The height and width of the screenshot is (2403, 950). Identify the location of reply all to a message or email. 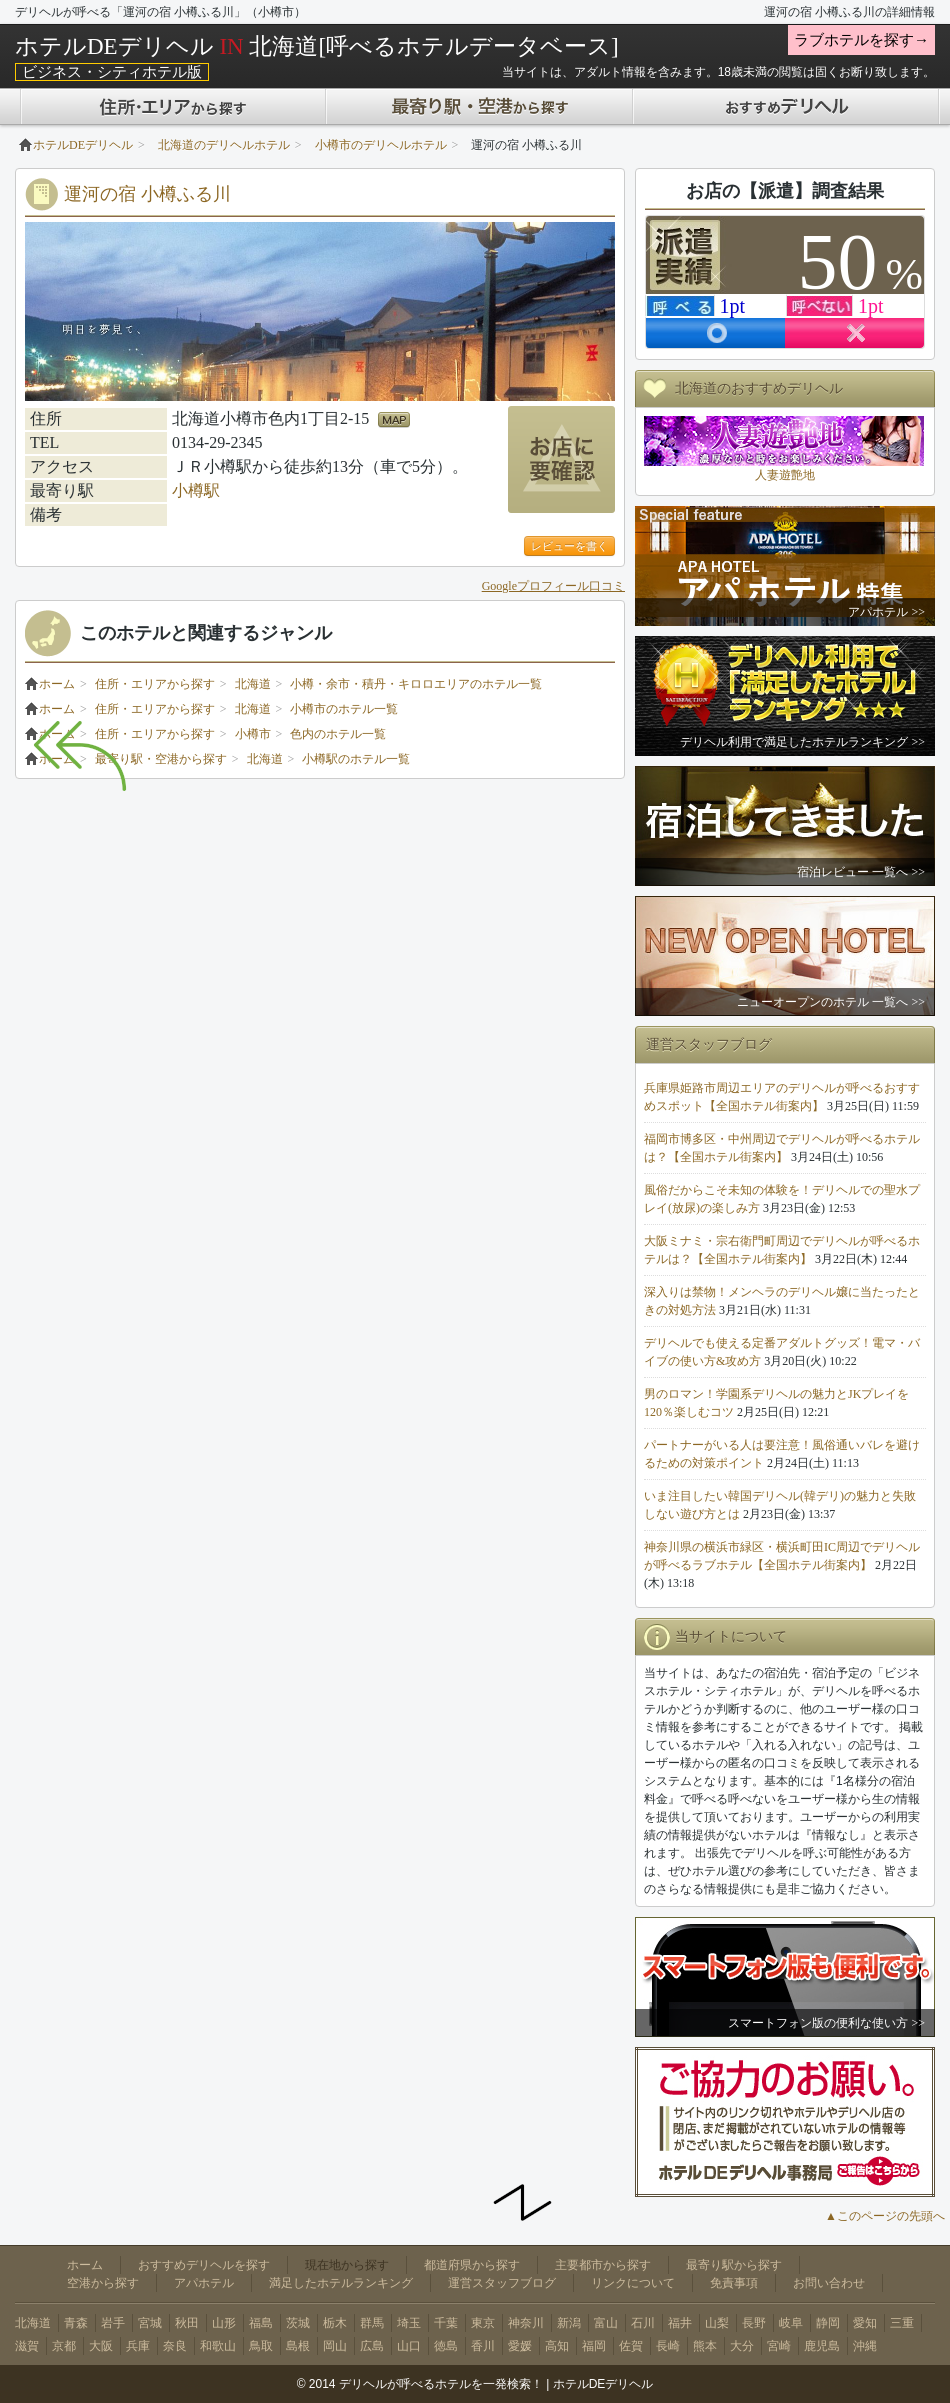
(80, 756).